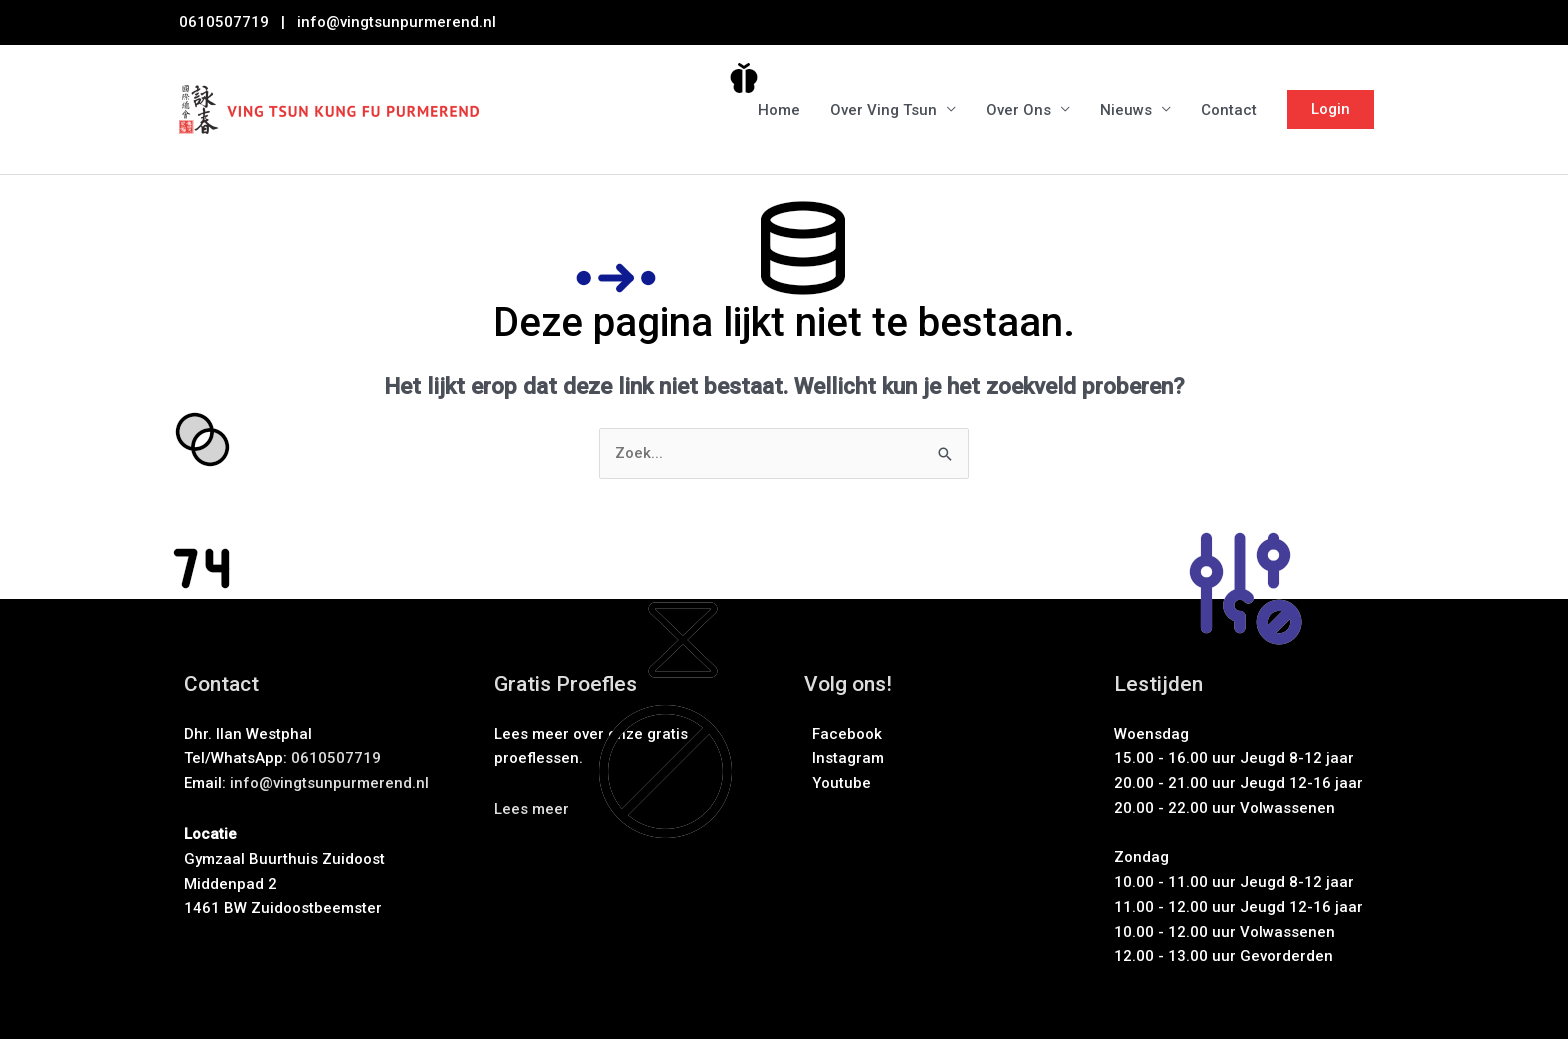  I want to click on access nature or wildlife category, so click(744, 78).